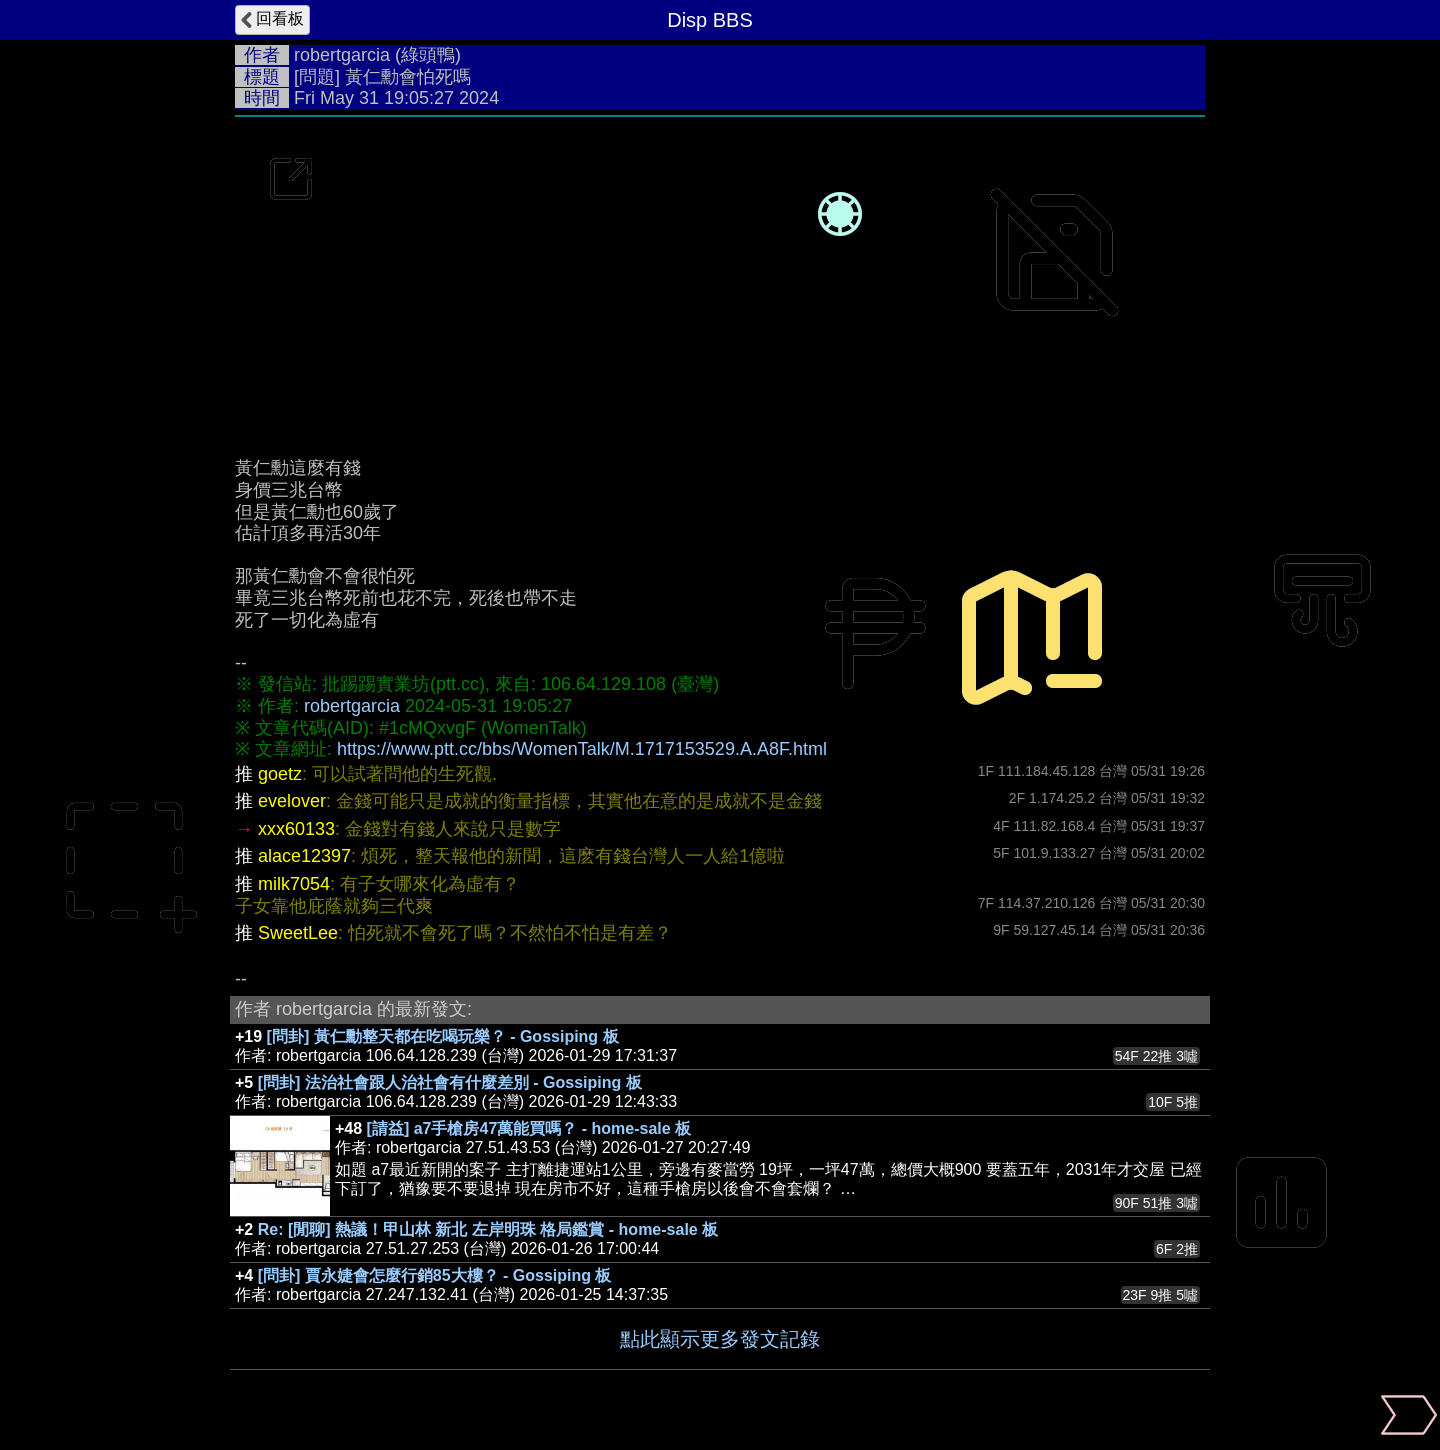 This screenshot has height=1450, width=1440. What do you see at coordinates (1322, 598) in the screenshot?
I see `adjust air conditioning or ventilation settings` at bounding box center [1322, 598].